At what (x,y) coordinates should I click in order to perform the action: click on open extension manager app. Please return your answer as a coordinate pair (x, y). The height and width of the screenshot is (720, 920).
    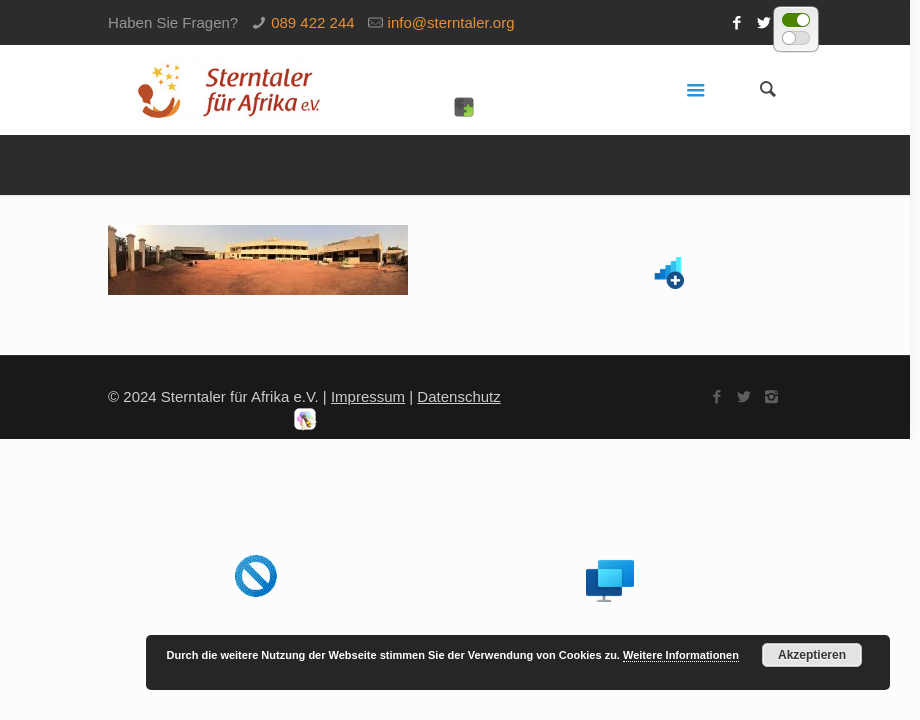
    Looking at the image, I should click on (464, 107).